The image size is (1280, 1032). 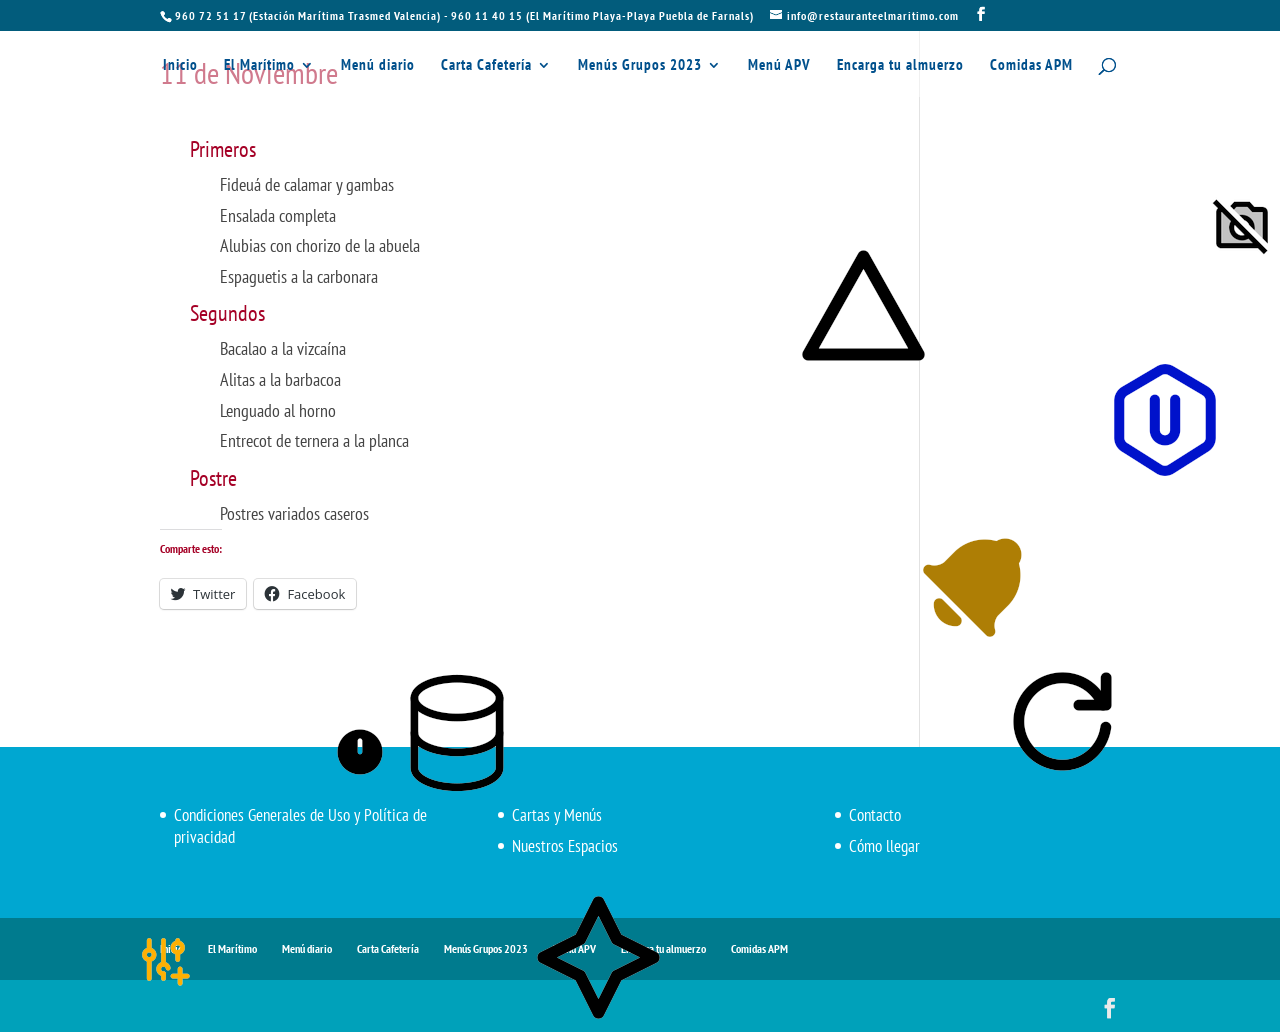 What do you see at coordinates (1165, 420) in the screenshot?
I see `indicates a user or account badge` at bounding box center [1165, 420].